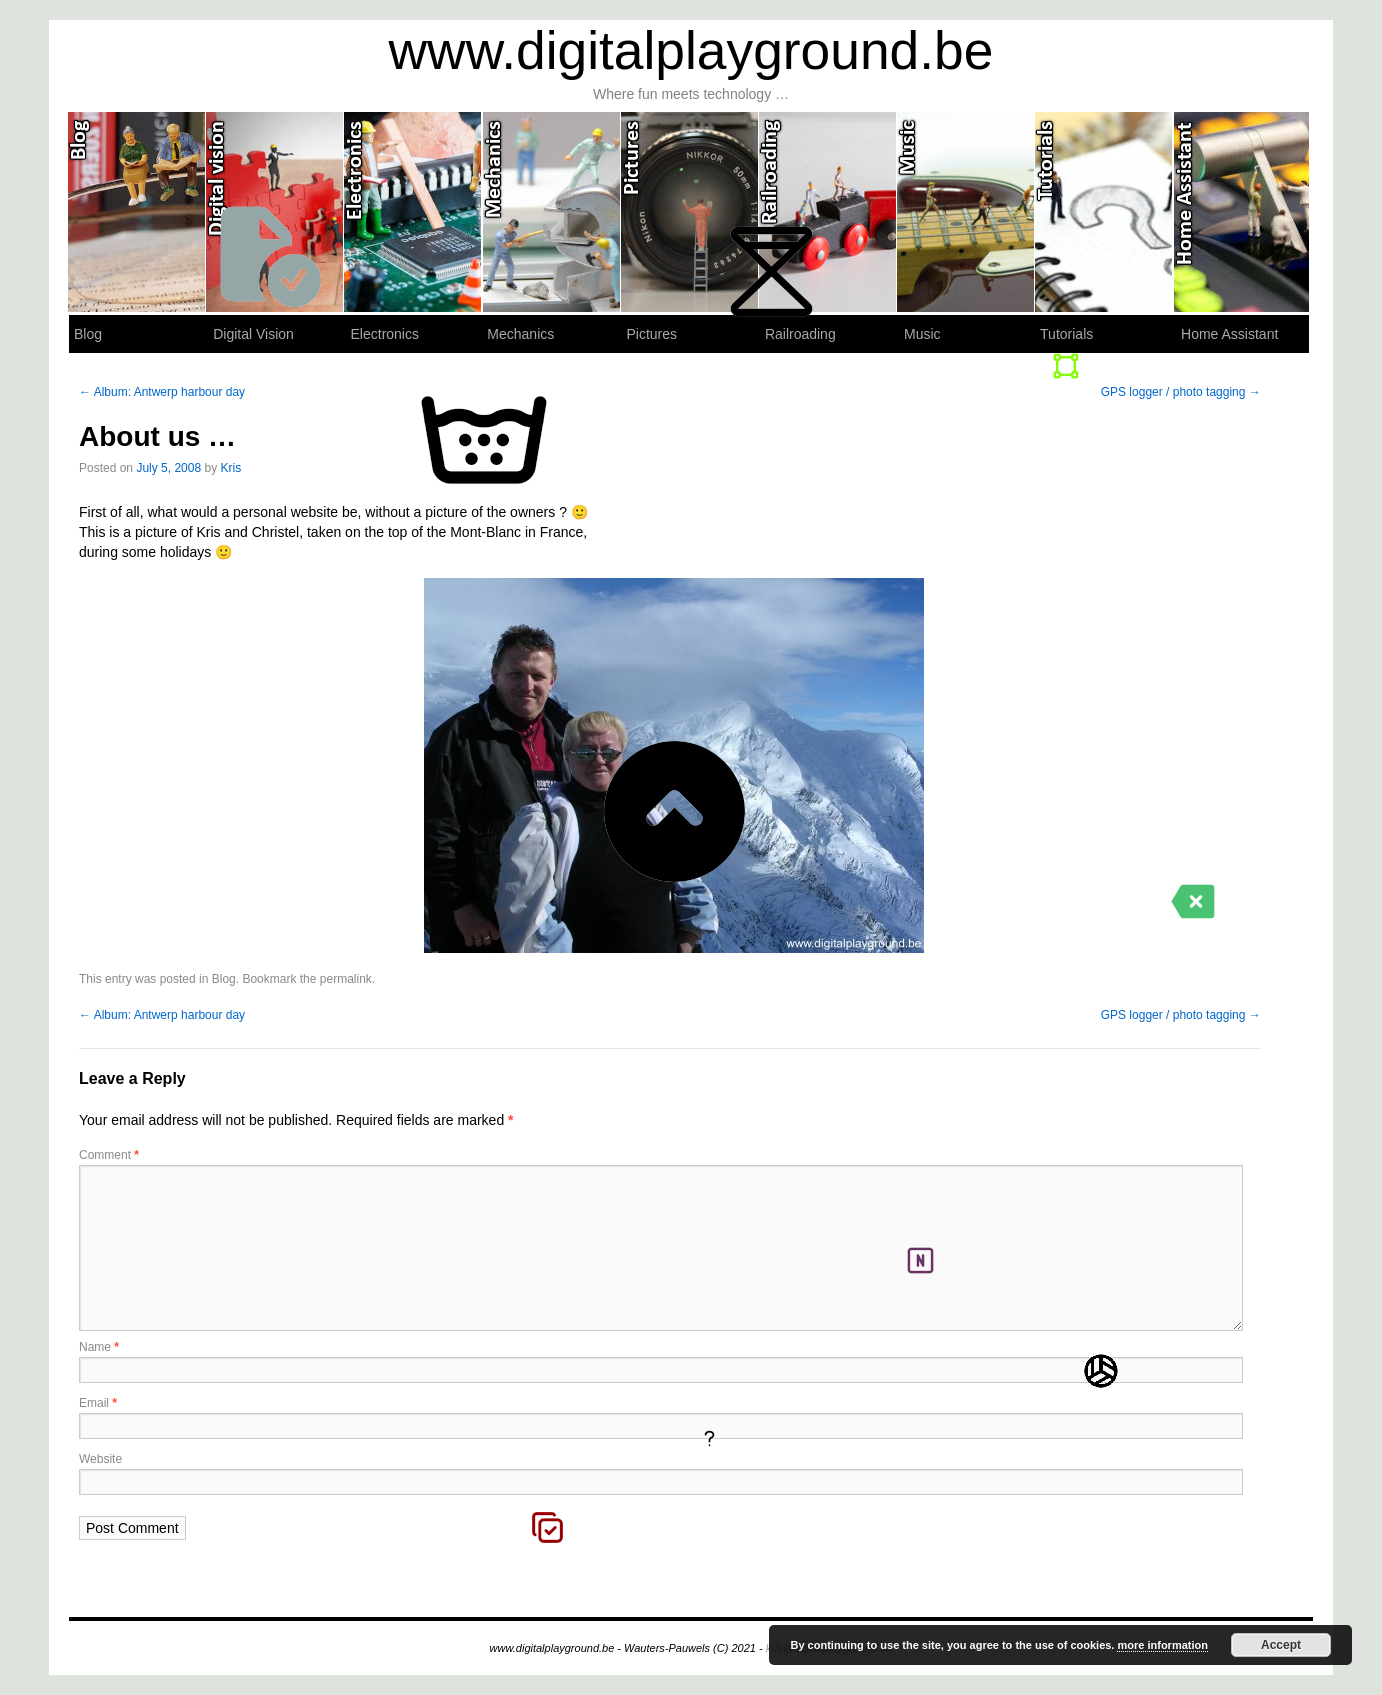 The width and height of the screenshot is (1382, 1695). I want to click on access vector editing tools, so click(1066, 366).